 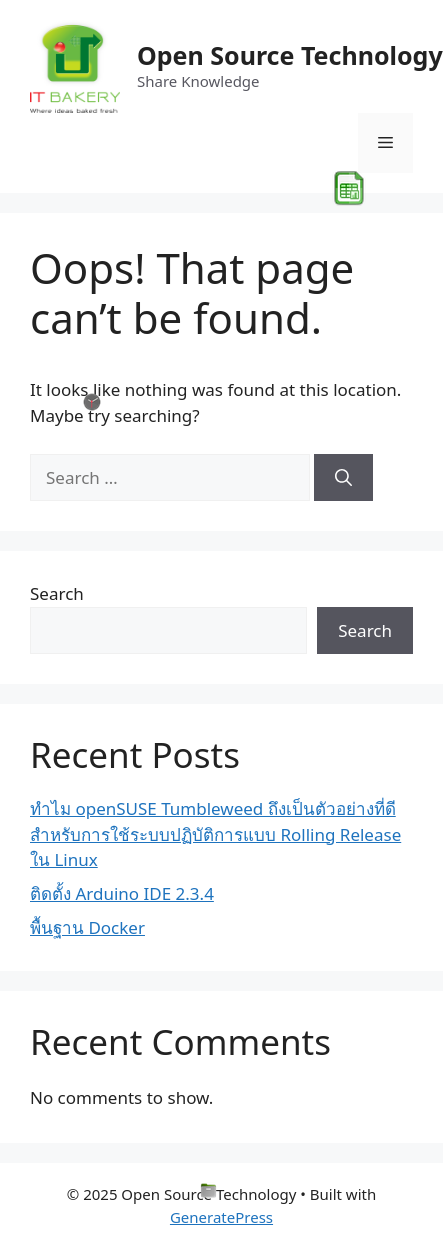 I want to click on open the file manager application, so click(x=208, y=1190).